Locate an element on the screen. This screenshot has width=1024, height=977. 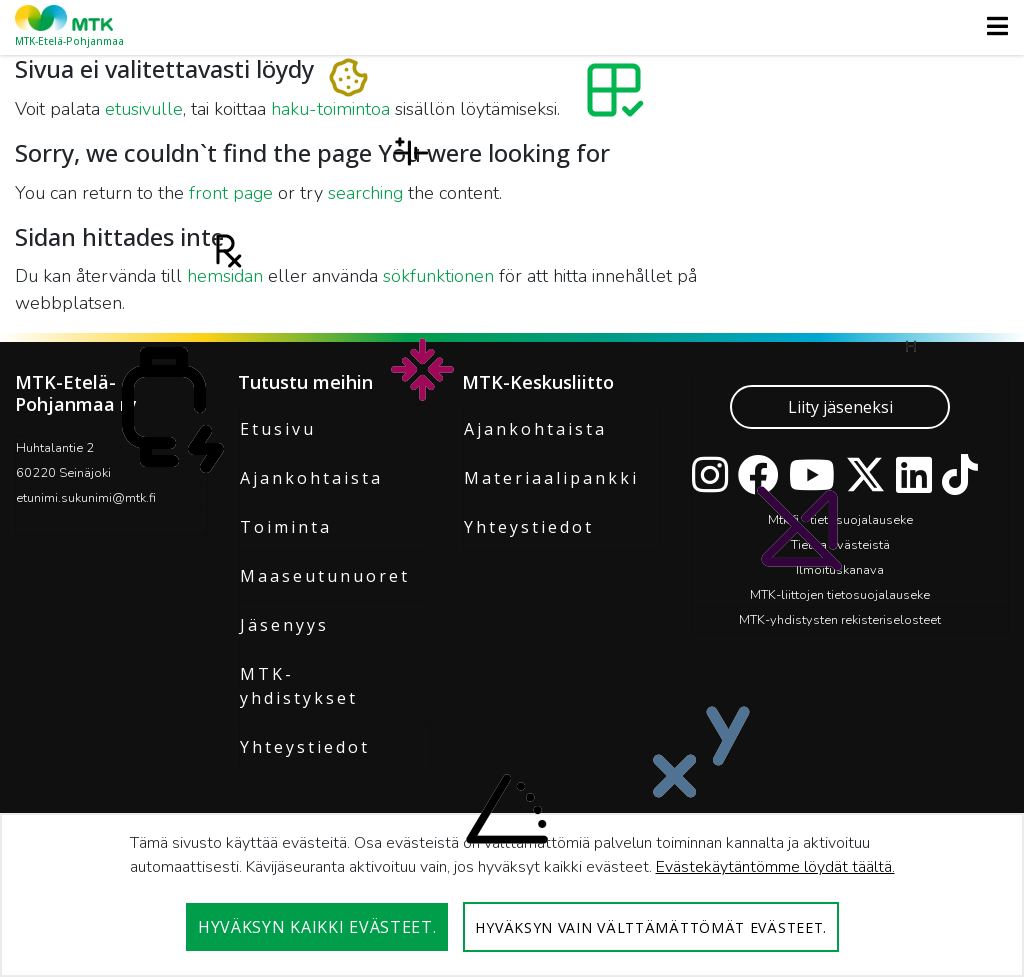
calculate x raised to the power of y is located at coordinates (696, 760).